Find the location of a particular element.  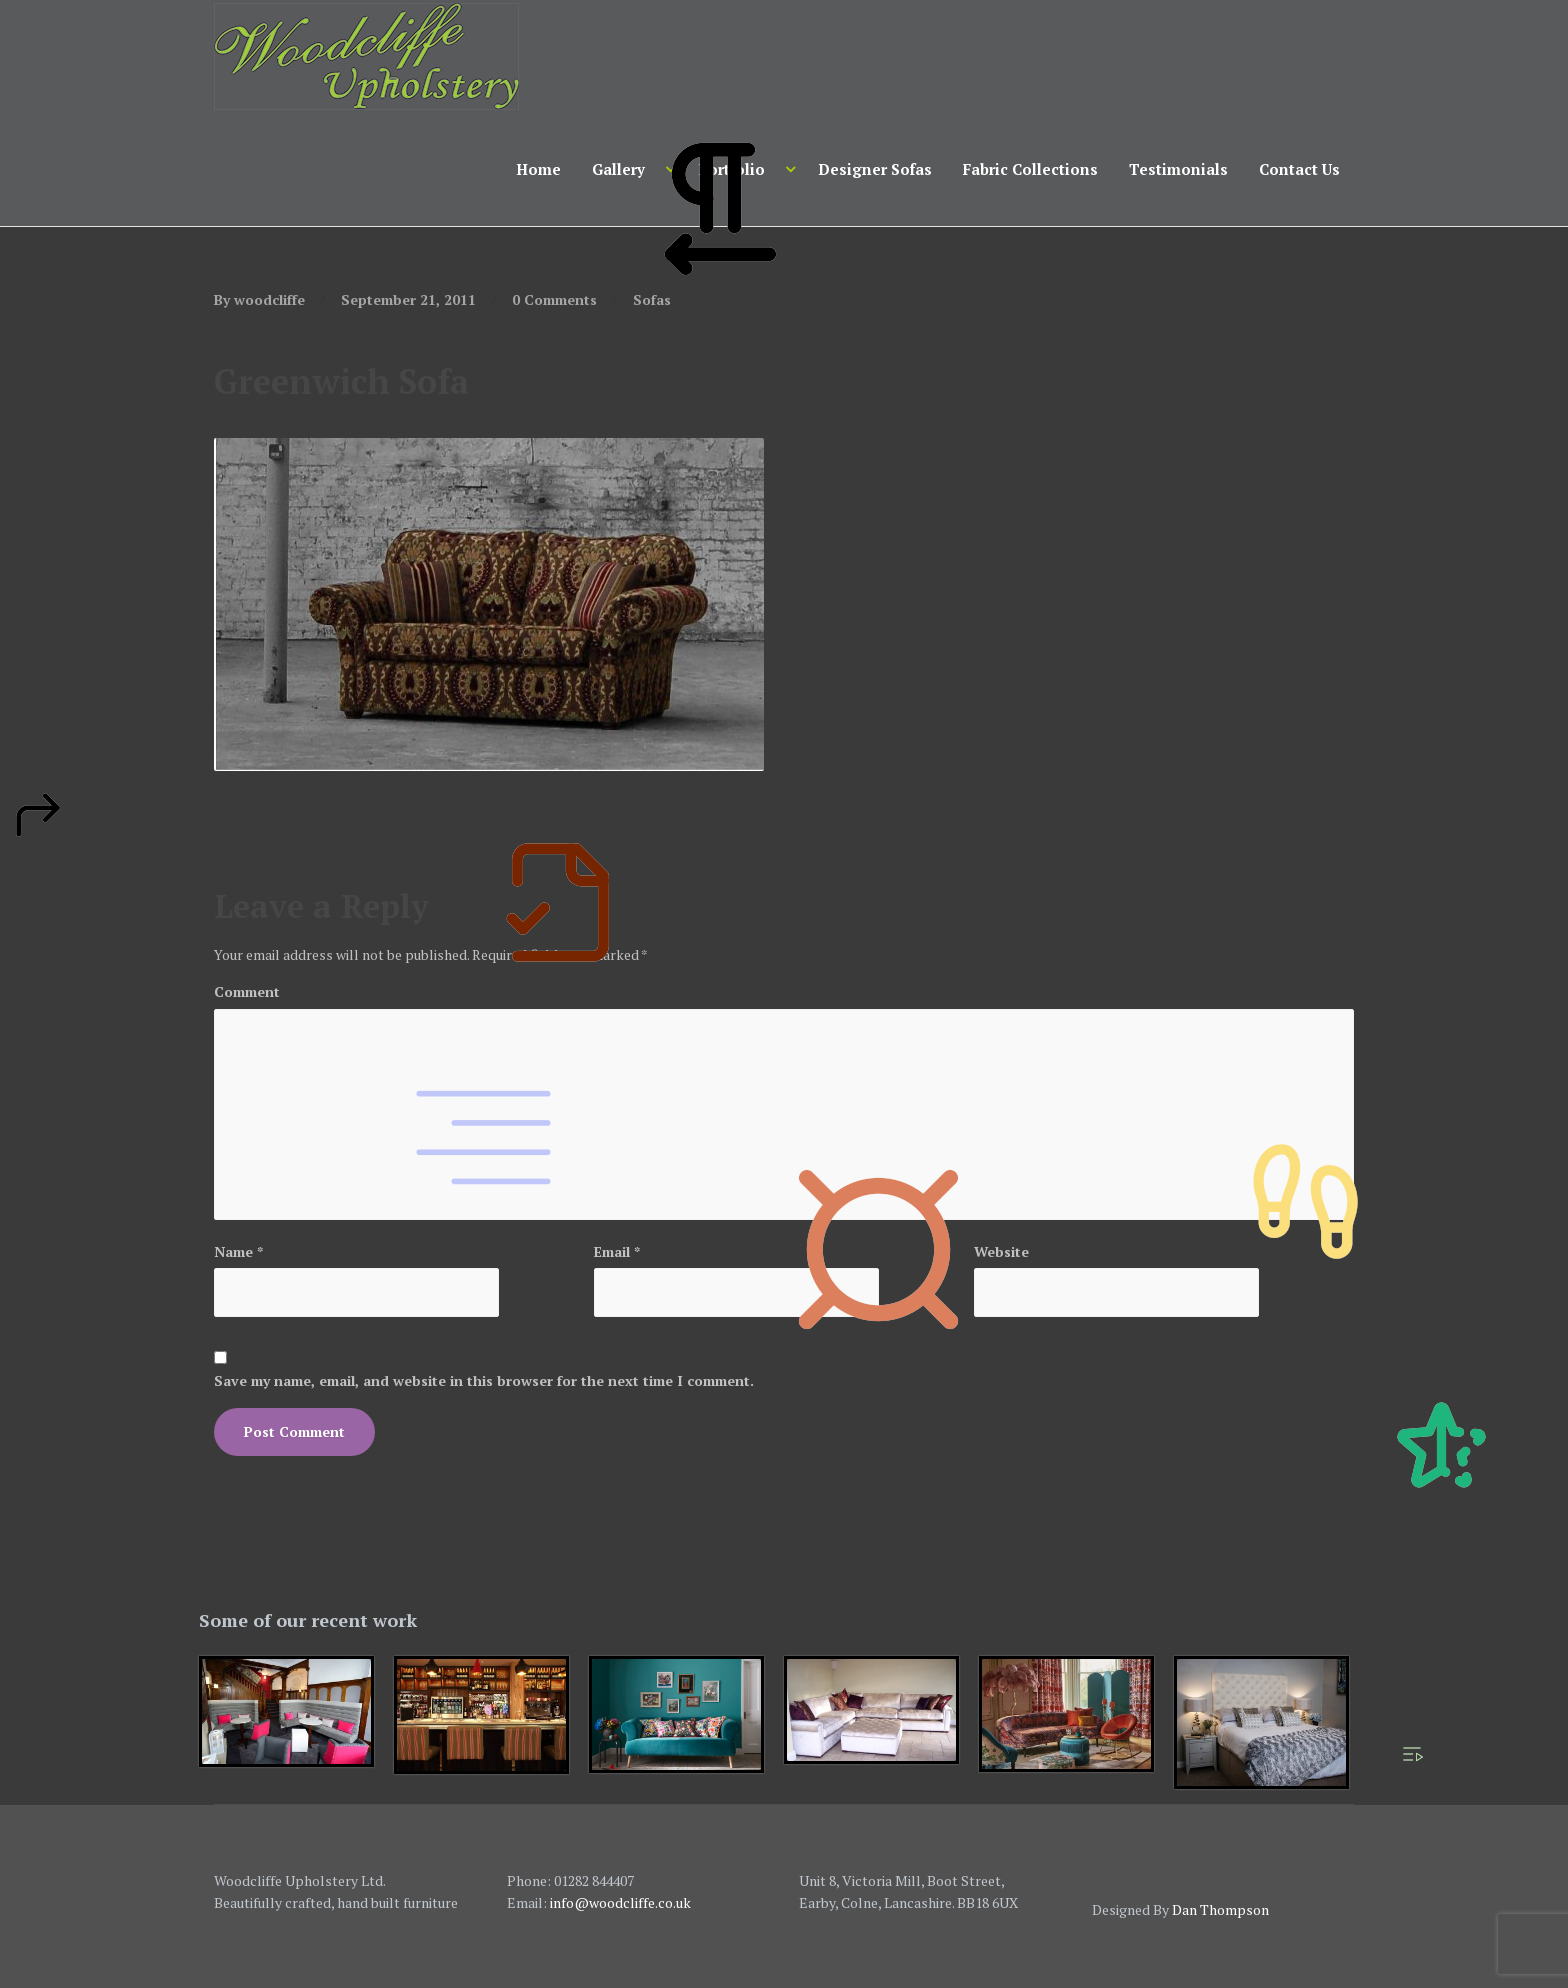

view playback queue is located at coordinates (1412, 1754).